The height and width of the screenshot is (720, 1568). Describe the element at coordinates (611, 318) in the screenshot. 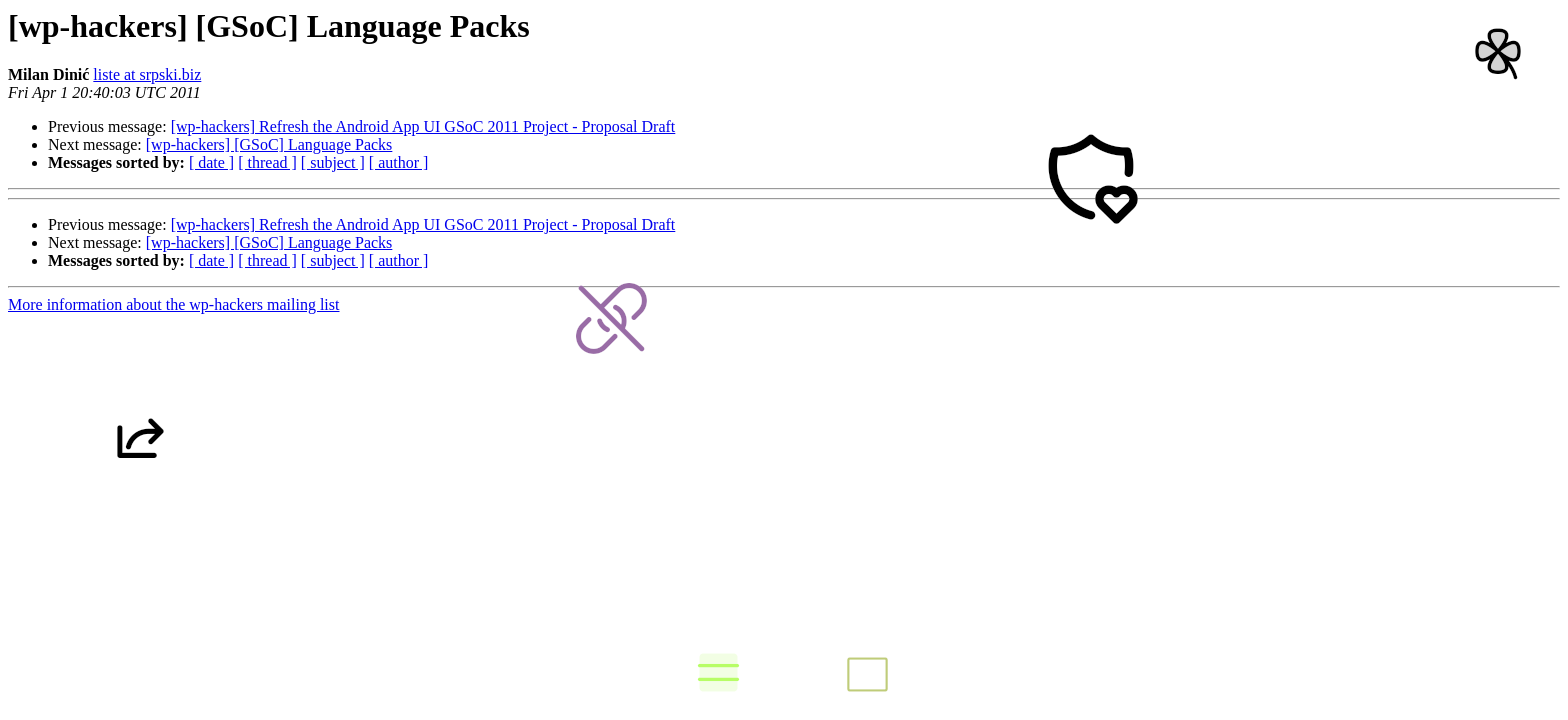

I see `unlink or disconnect a shared link` at that location.